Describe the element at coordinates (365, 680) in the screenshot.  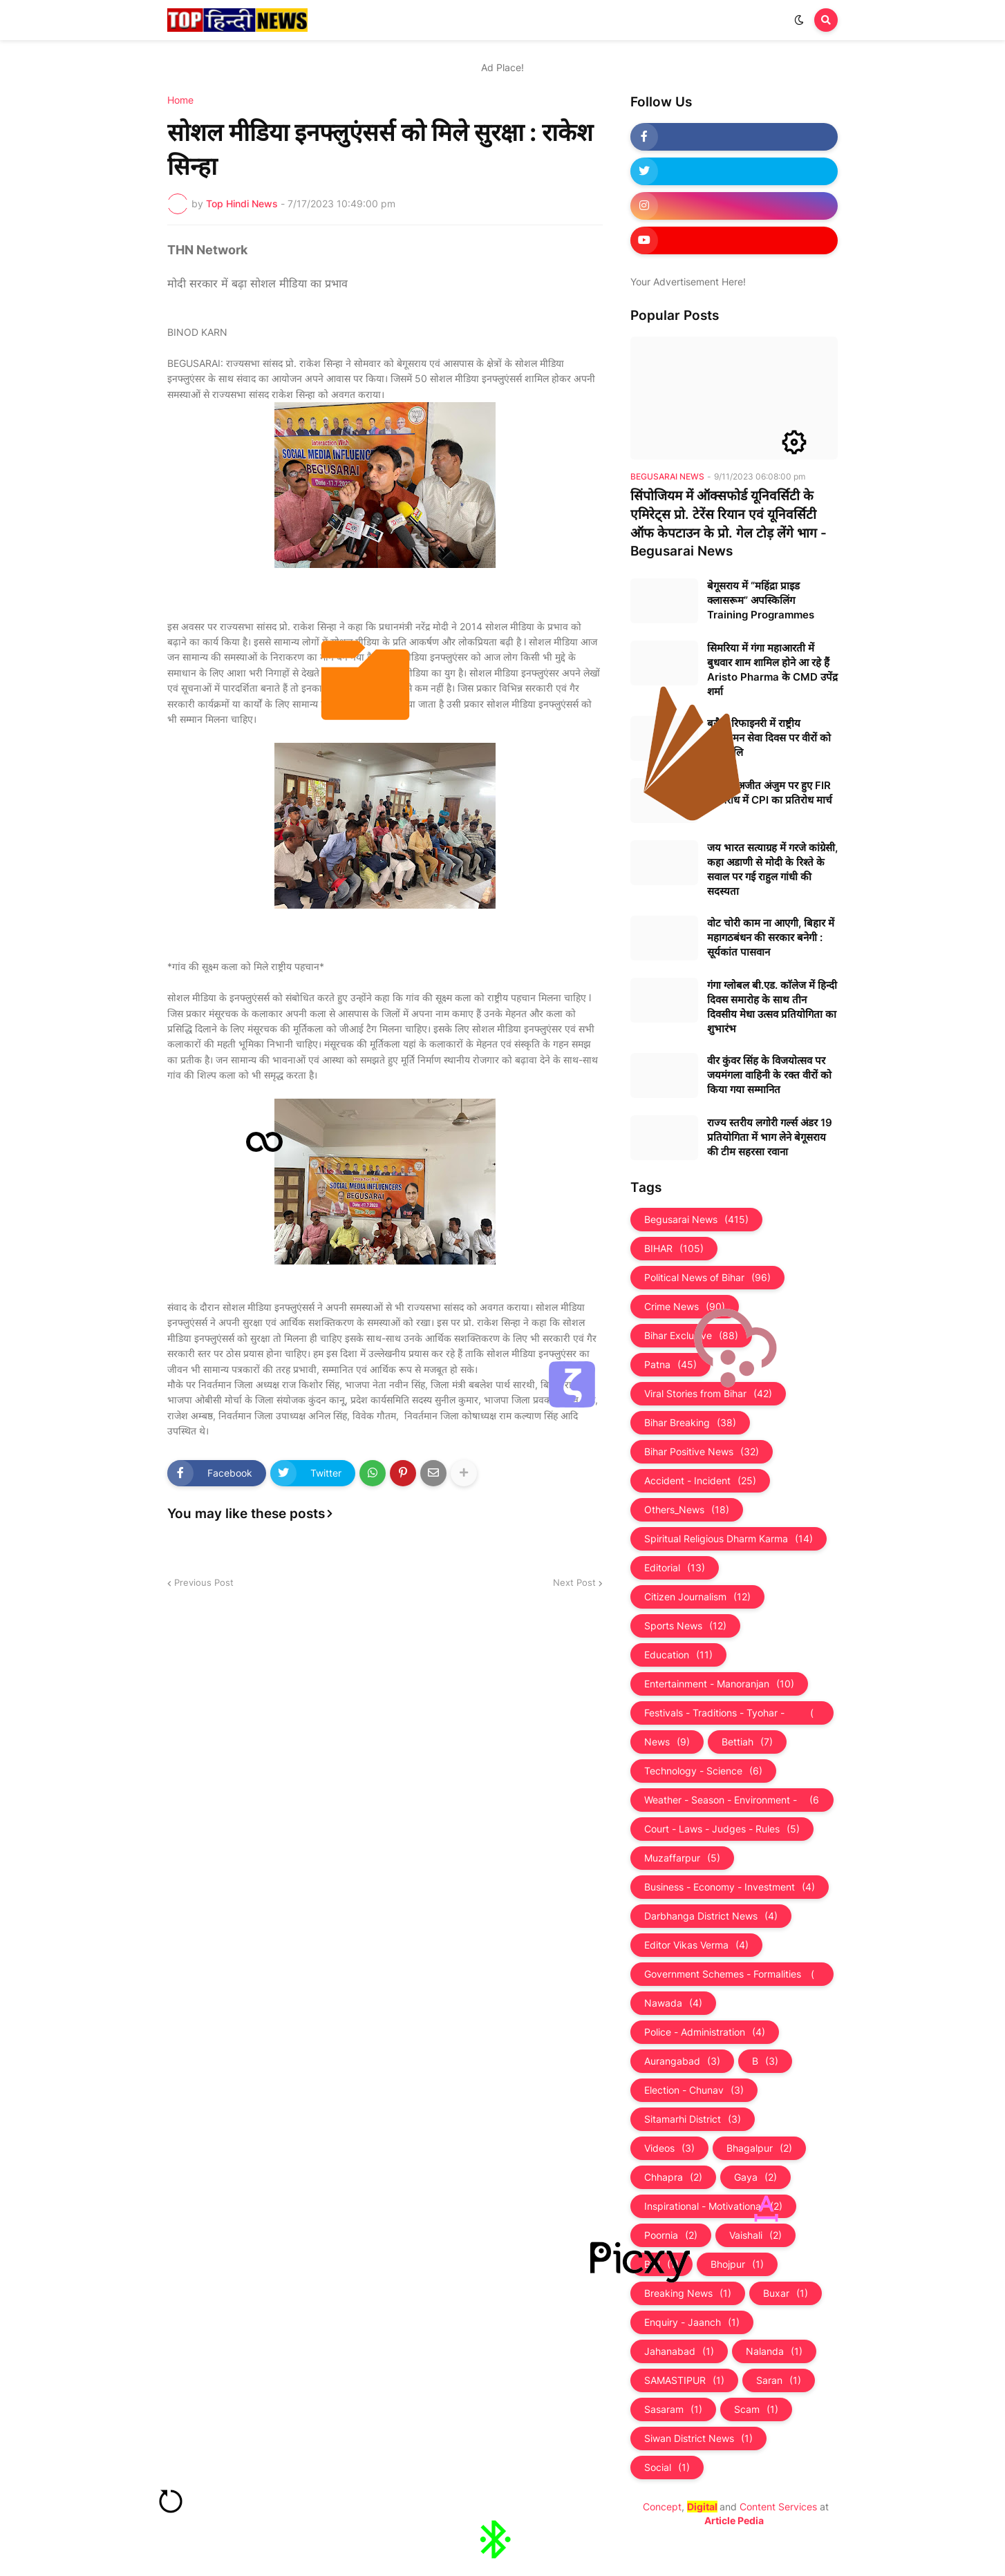
I see `open folder to view files` at that location.